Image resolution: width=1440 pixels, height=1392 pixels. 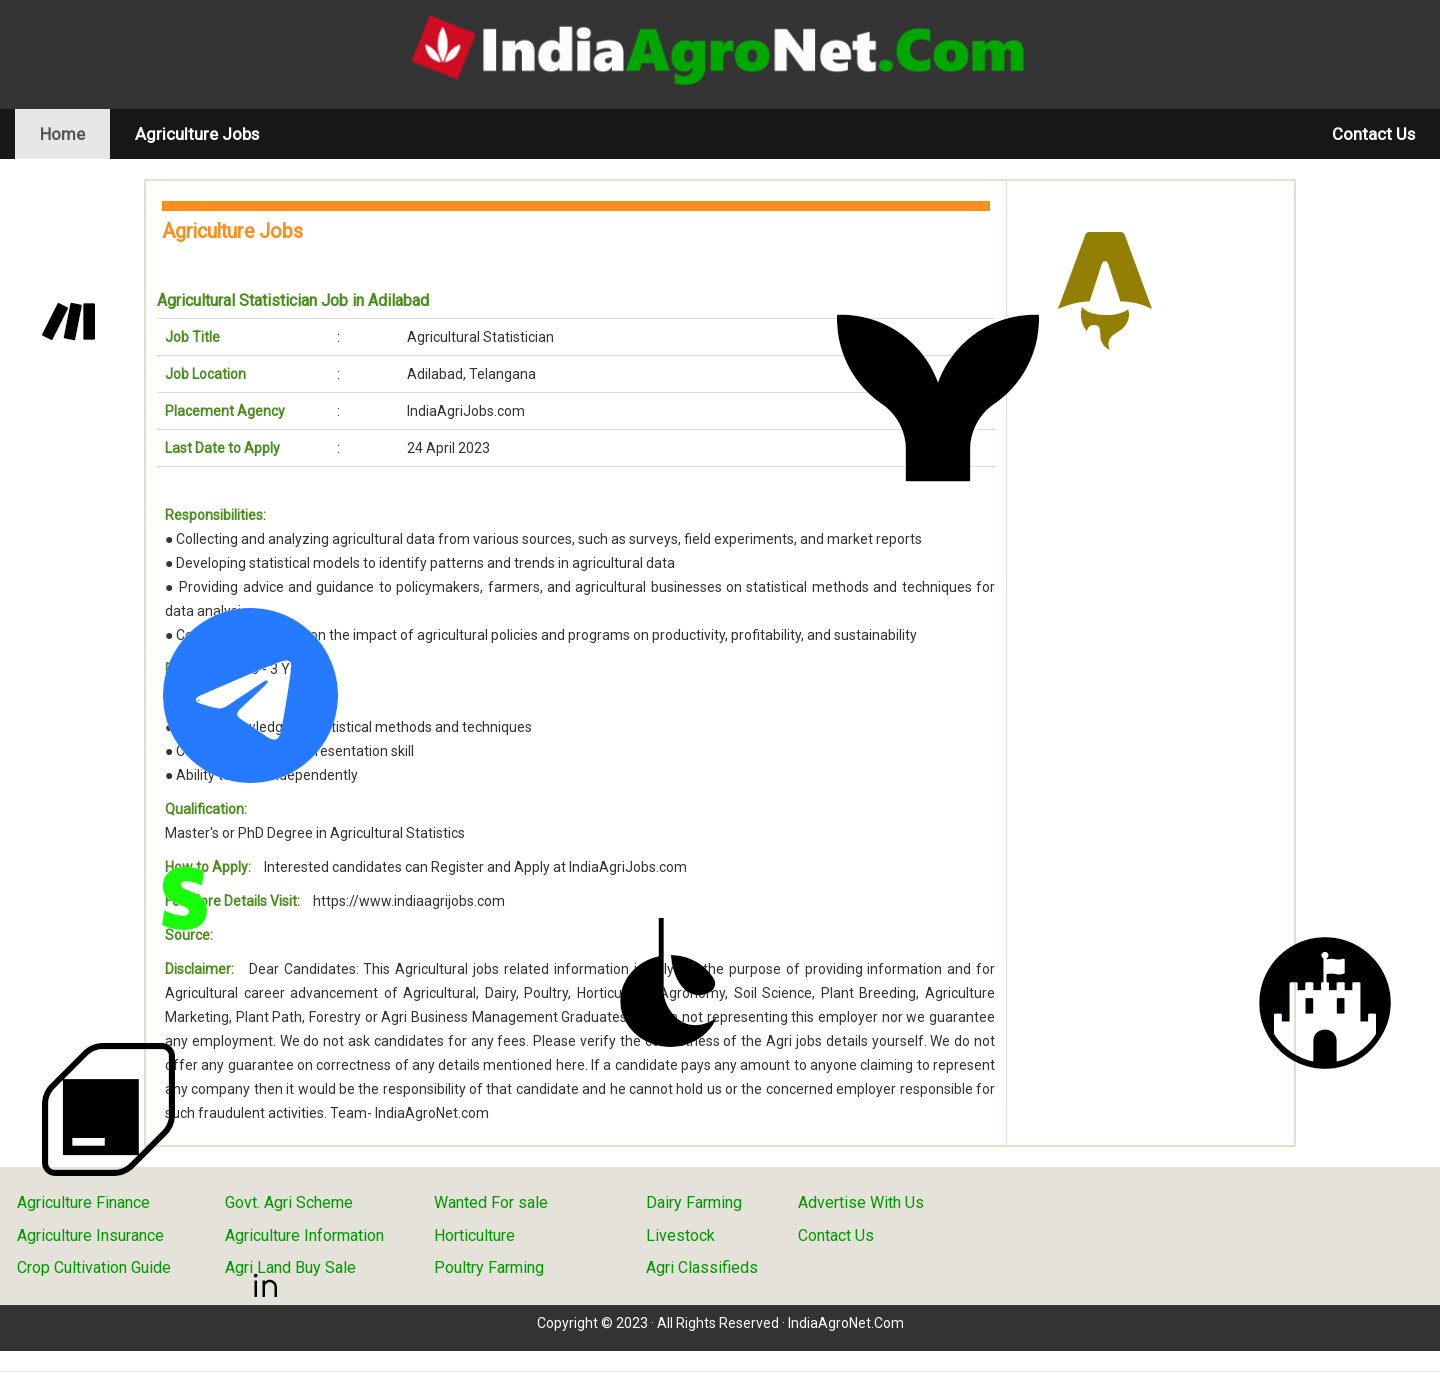 I want to click on connect with LinkedIn, so click(x=265, y=1285).